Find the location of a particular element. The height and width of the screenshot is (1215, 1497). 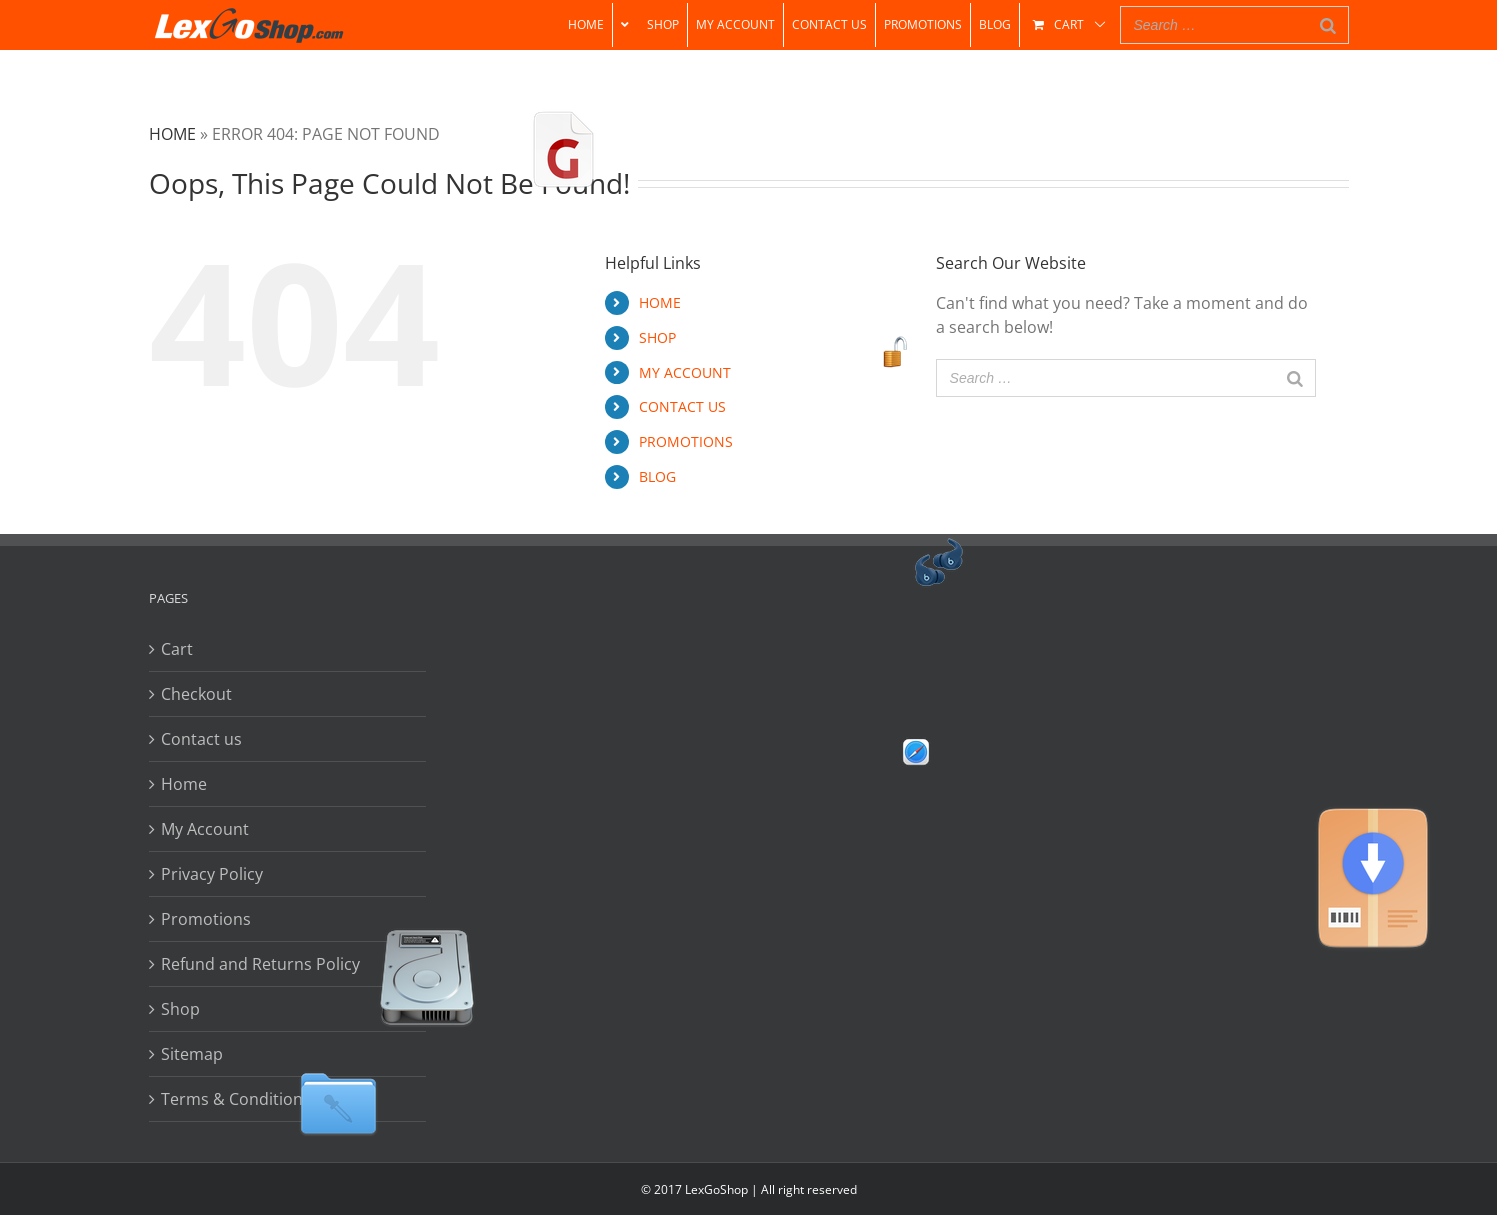

downloading a software package or update is located at coordinates (1373, 878).